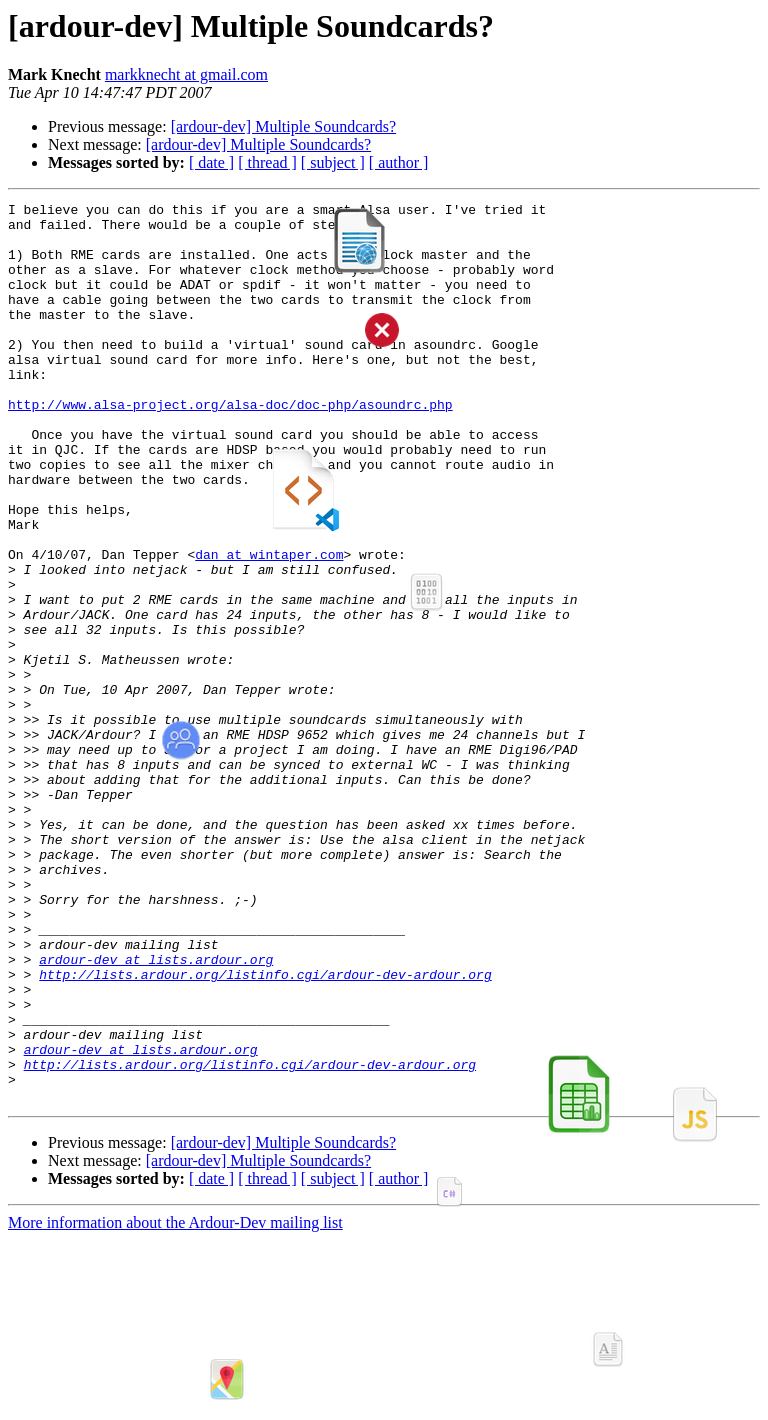 The width and height of the screenshot is (768, 1420). Describe the element at coordinates (608, 1349) in the screenshot. I see `open a rich text format document` at that location.